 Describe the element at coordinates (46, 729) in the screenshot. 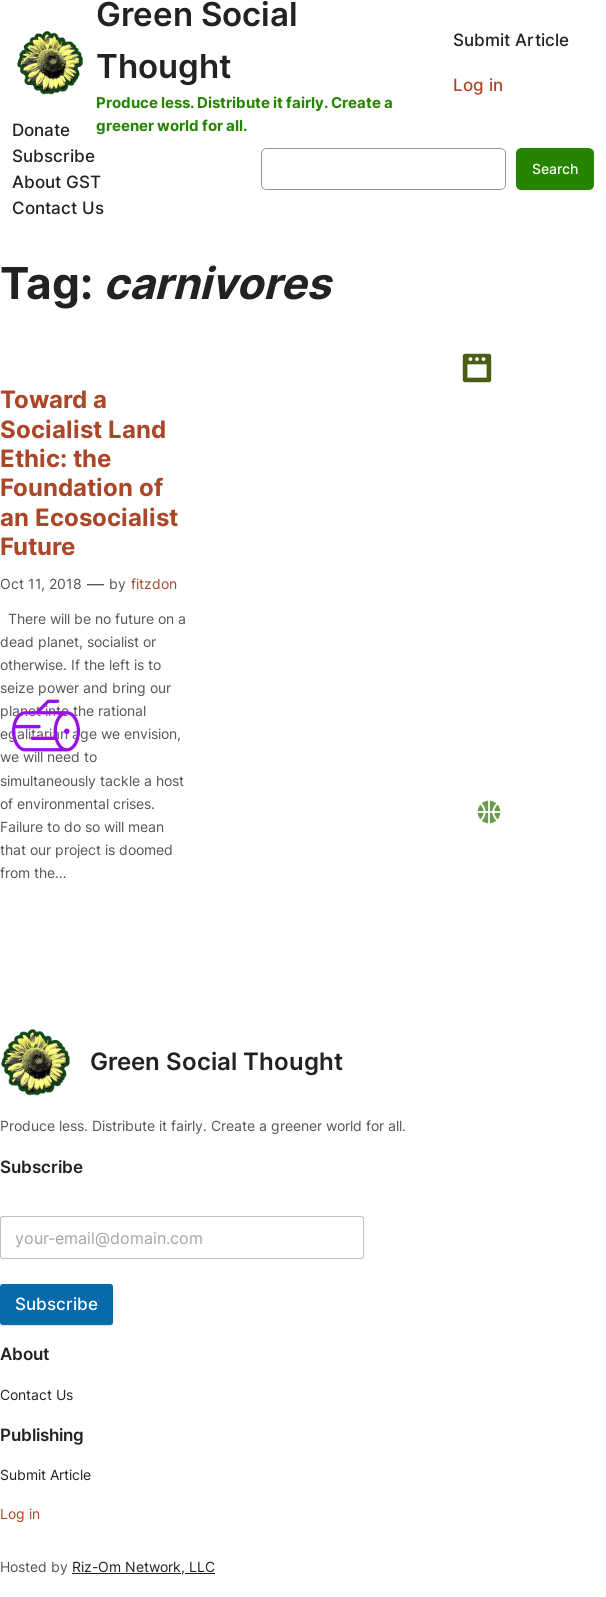

I see `view activity log or history` at that location.